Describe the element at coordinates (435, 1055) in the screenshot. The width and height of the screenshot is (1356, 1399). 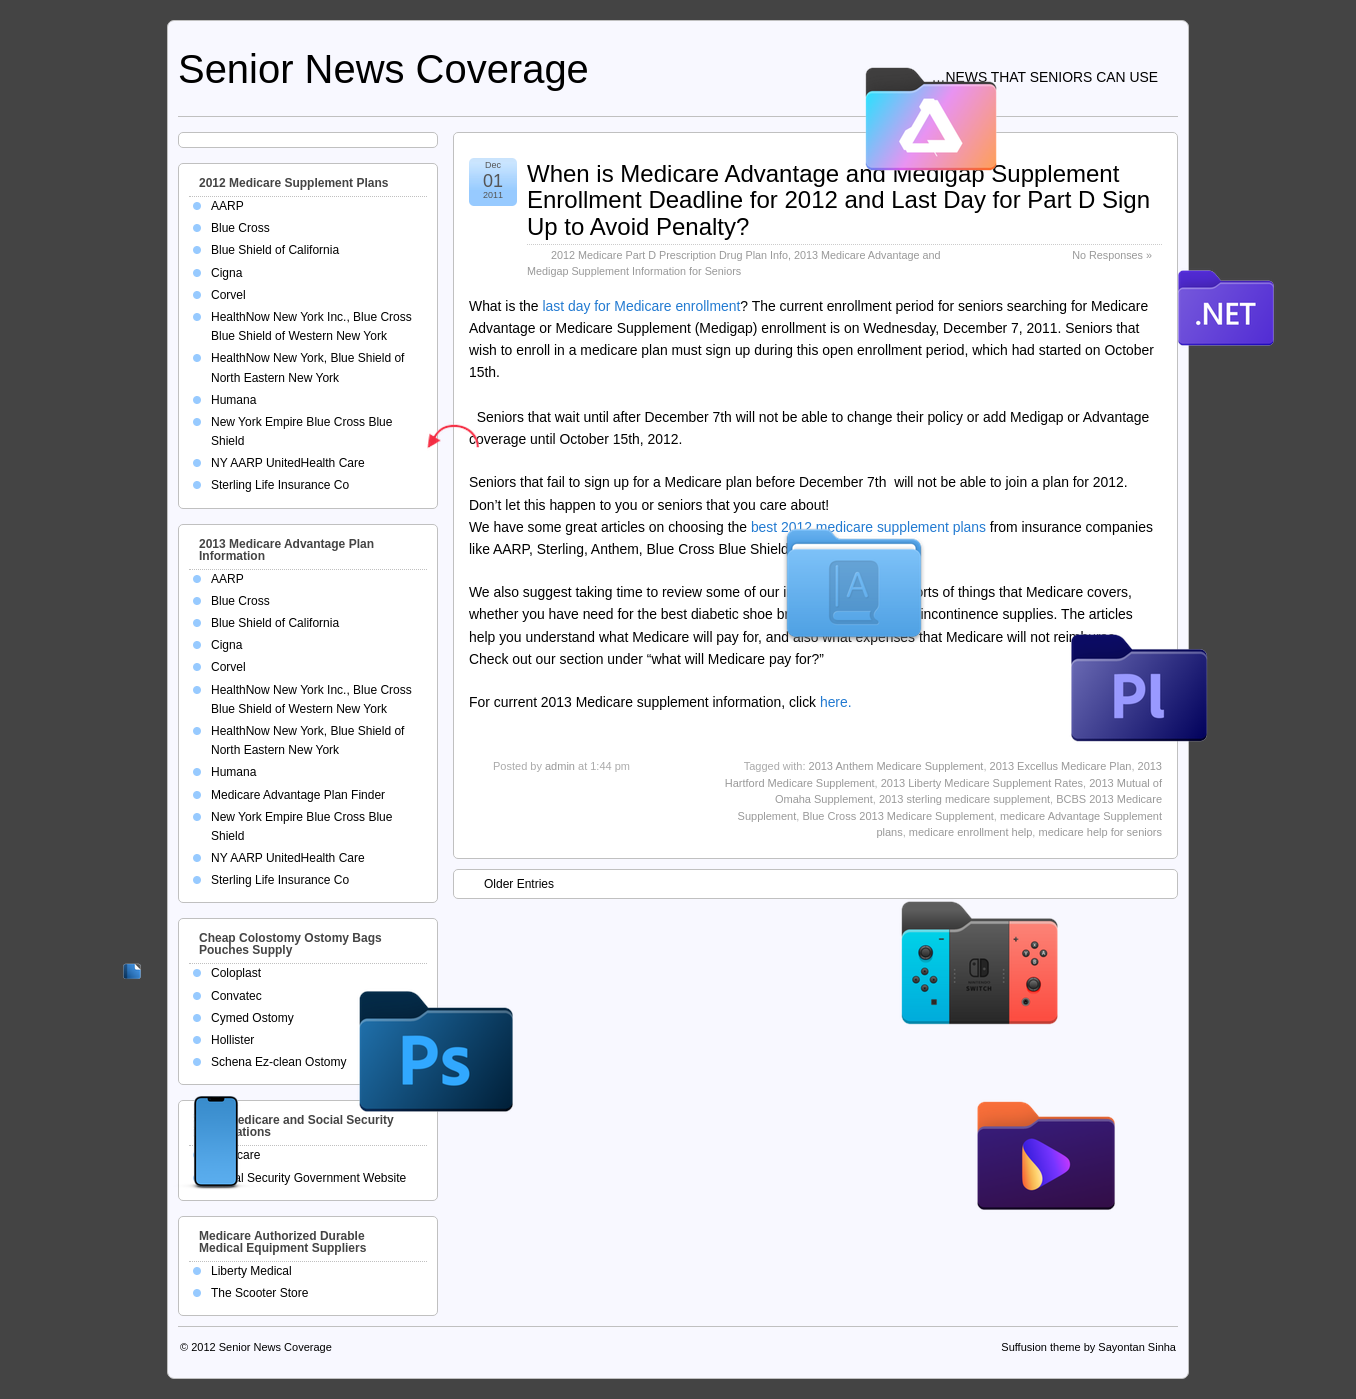
I see `open folder containing adobe photoshop files` at that location.